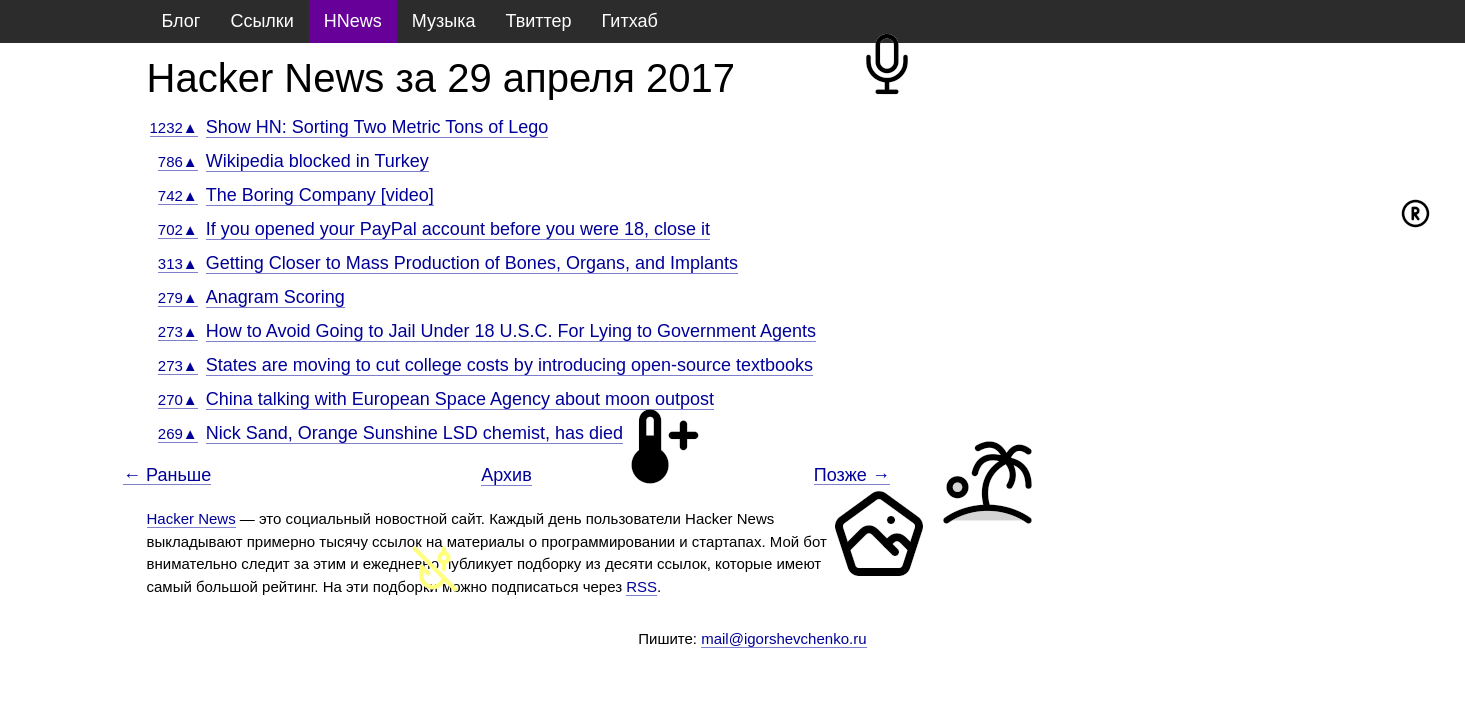 The width and height of the screenshot is (1465, 720). I want to click on indicates vacation or travel mode, so click(987, 482).